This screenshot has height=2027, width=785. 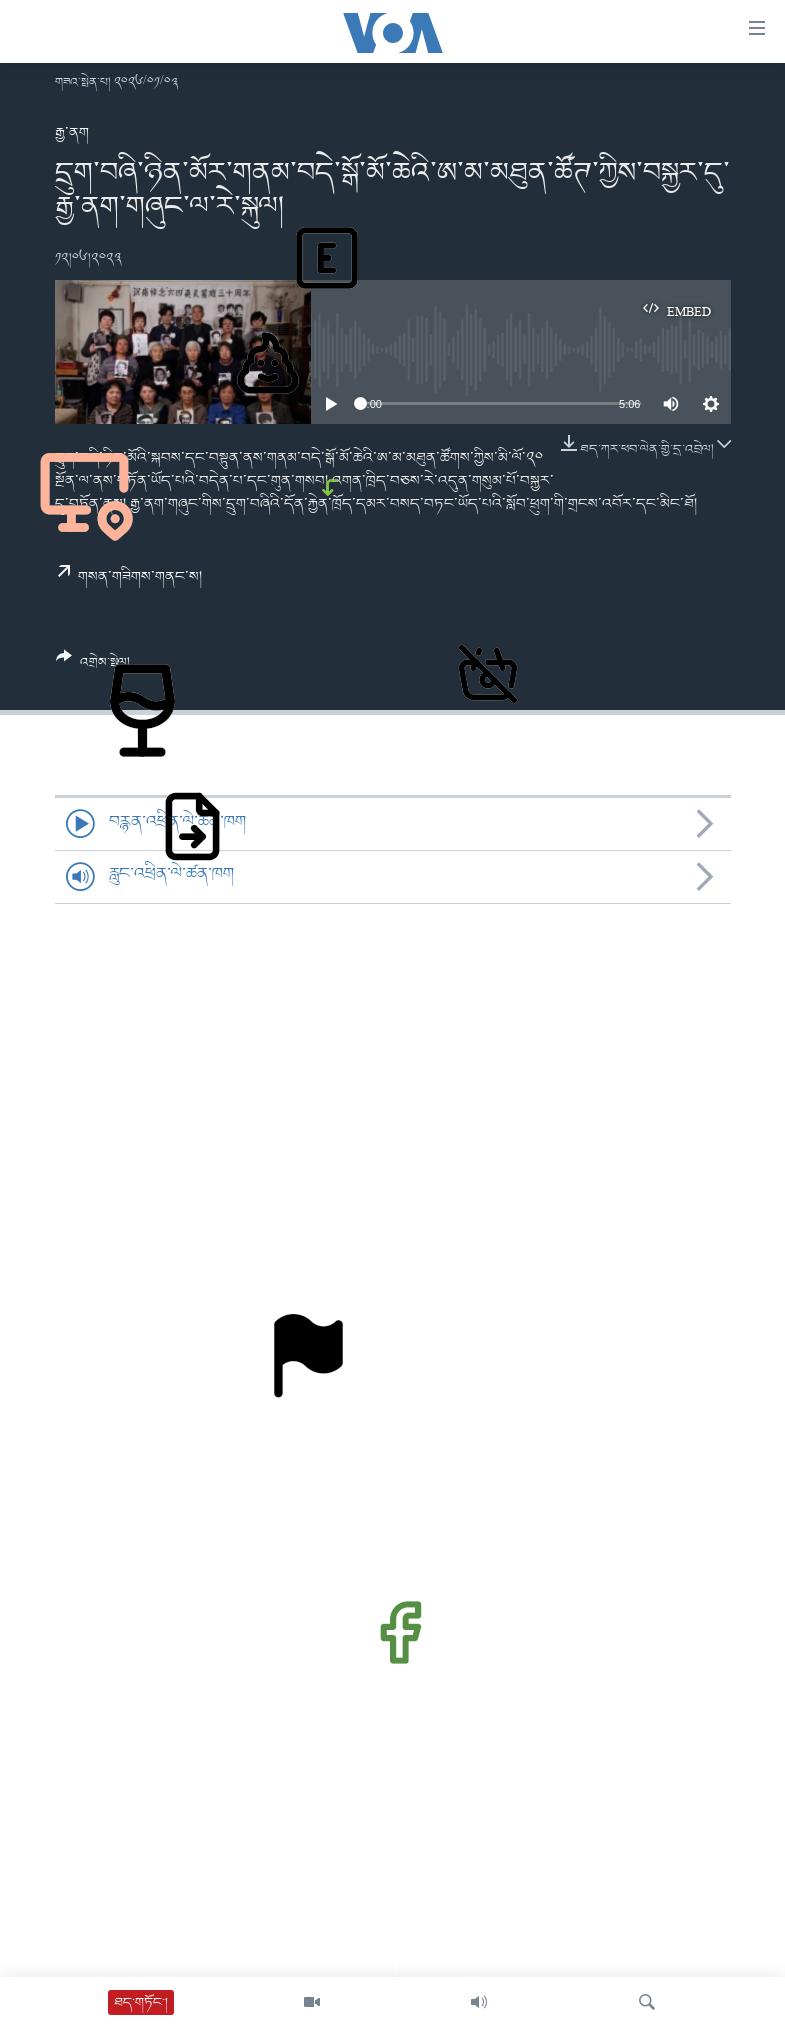 I want to click on open Facebook app, so click(x=402, y=1632).